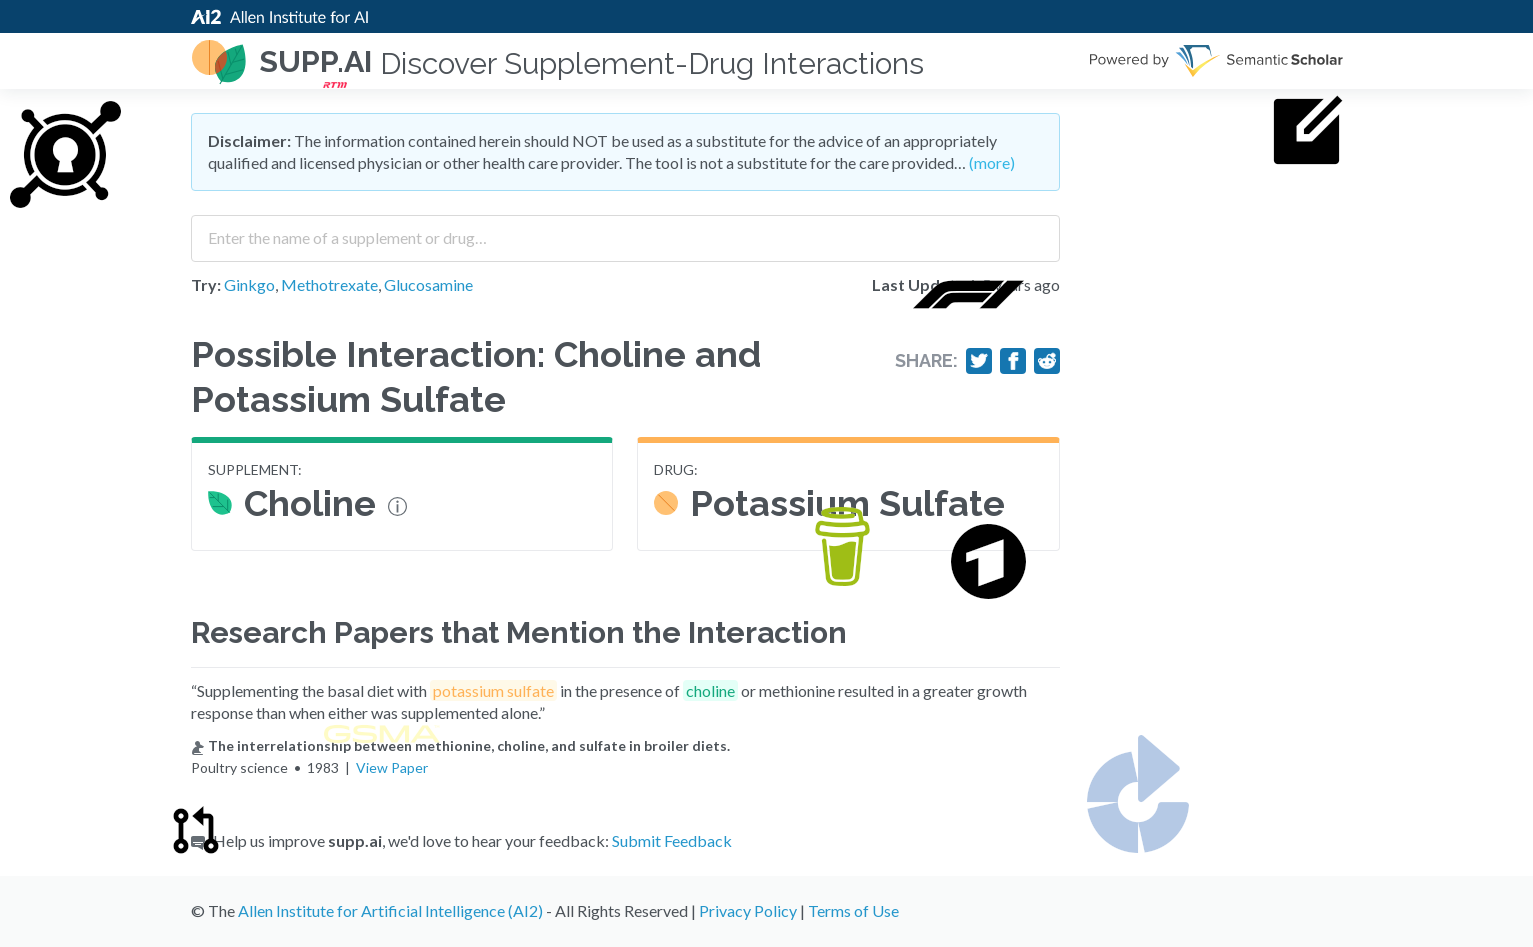  What do you see at coordinates (382, 734) in the screenshot?
I see `GSMA organization logo` at bounding box center [382, 734].